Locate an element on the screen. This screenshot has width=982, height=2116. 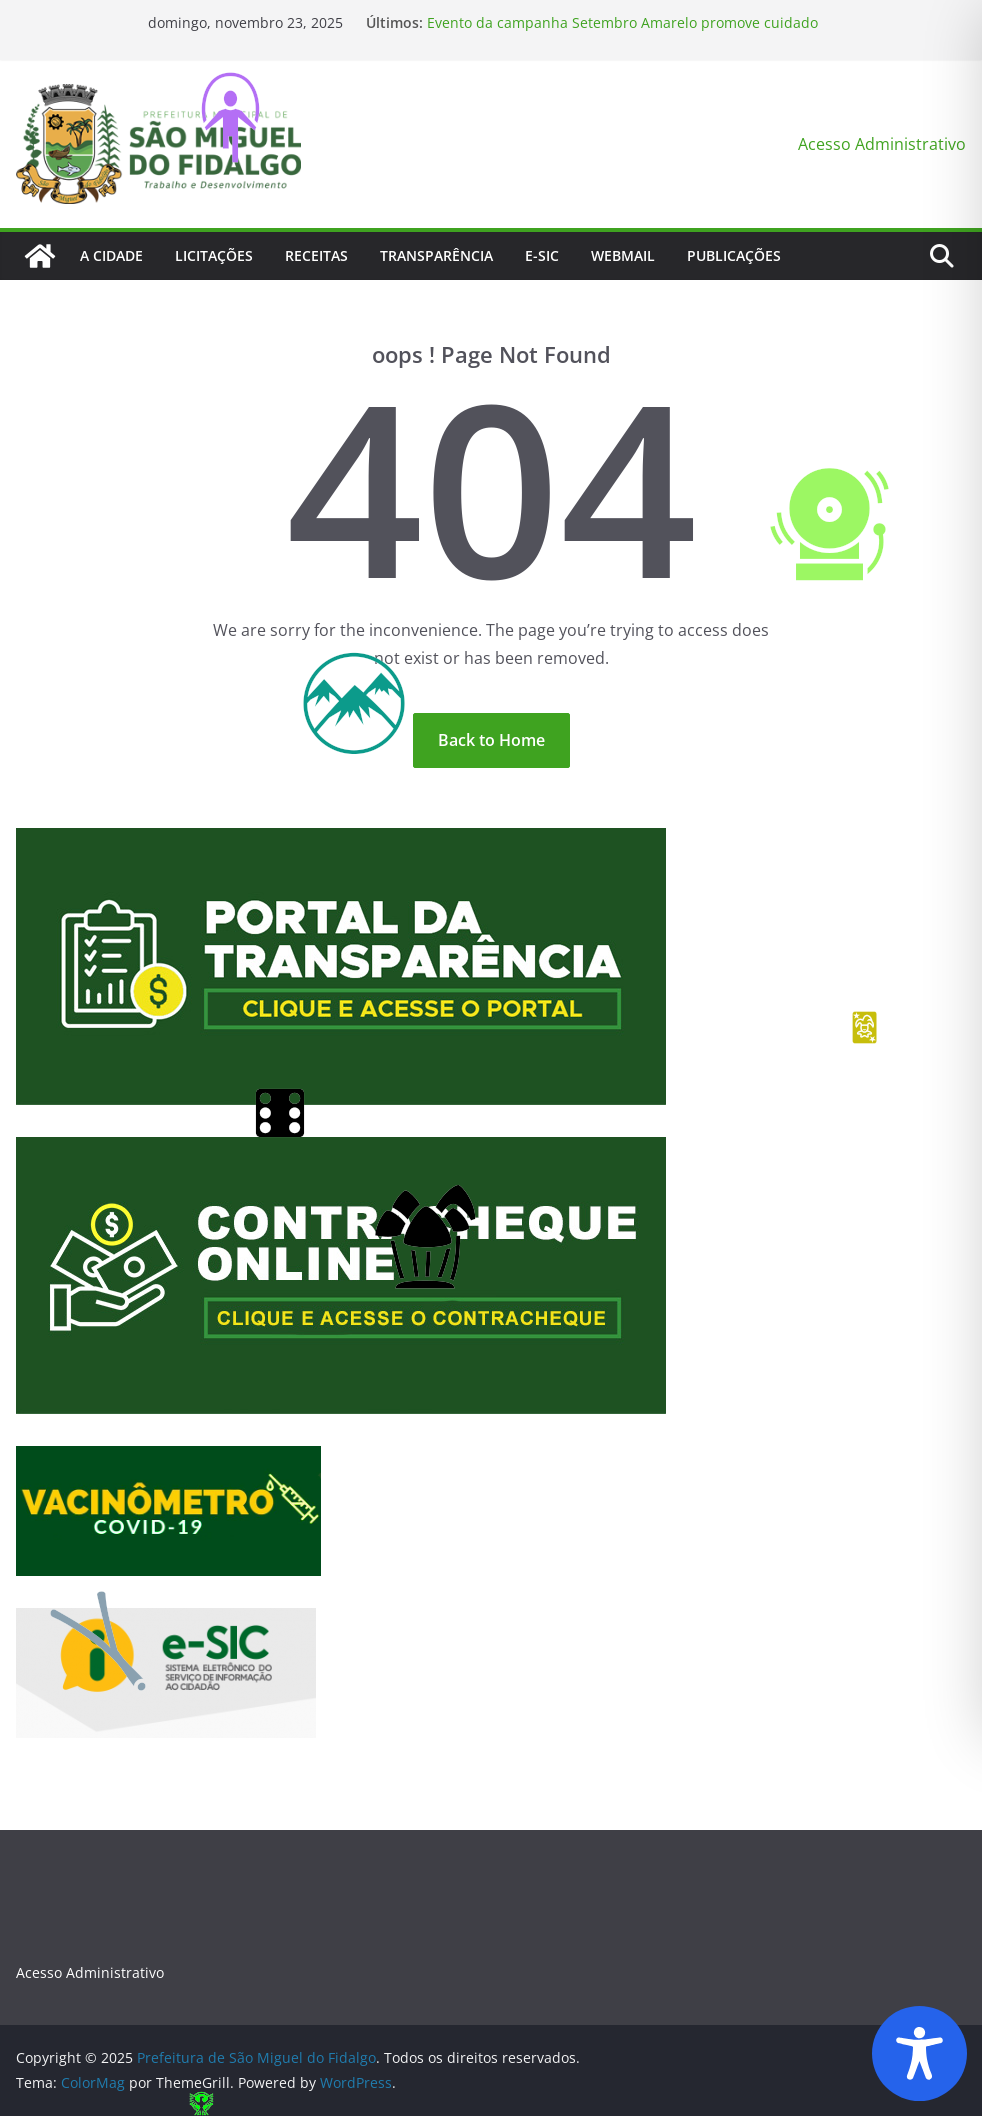
alarm or alert is currently active is located at coordinates (829, 521).